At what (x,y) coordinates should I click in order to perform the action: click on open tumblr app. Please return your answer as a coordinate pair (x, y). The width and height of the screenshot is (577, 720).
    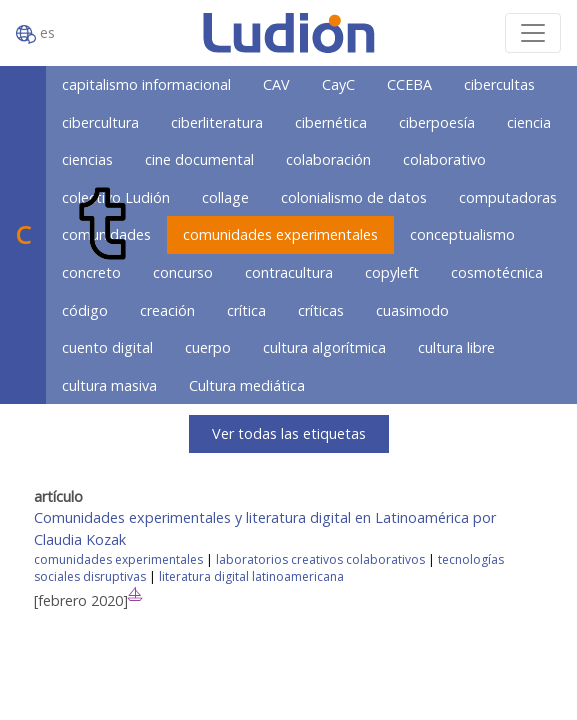
    Looking at the image, I should click on (102, 223).